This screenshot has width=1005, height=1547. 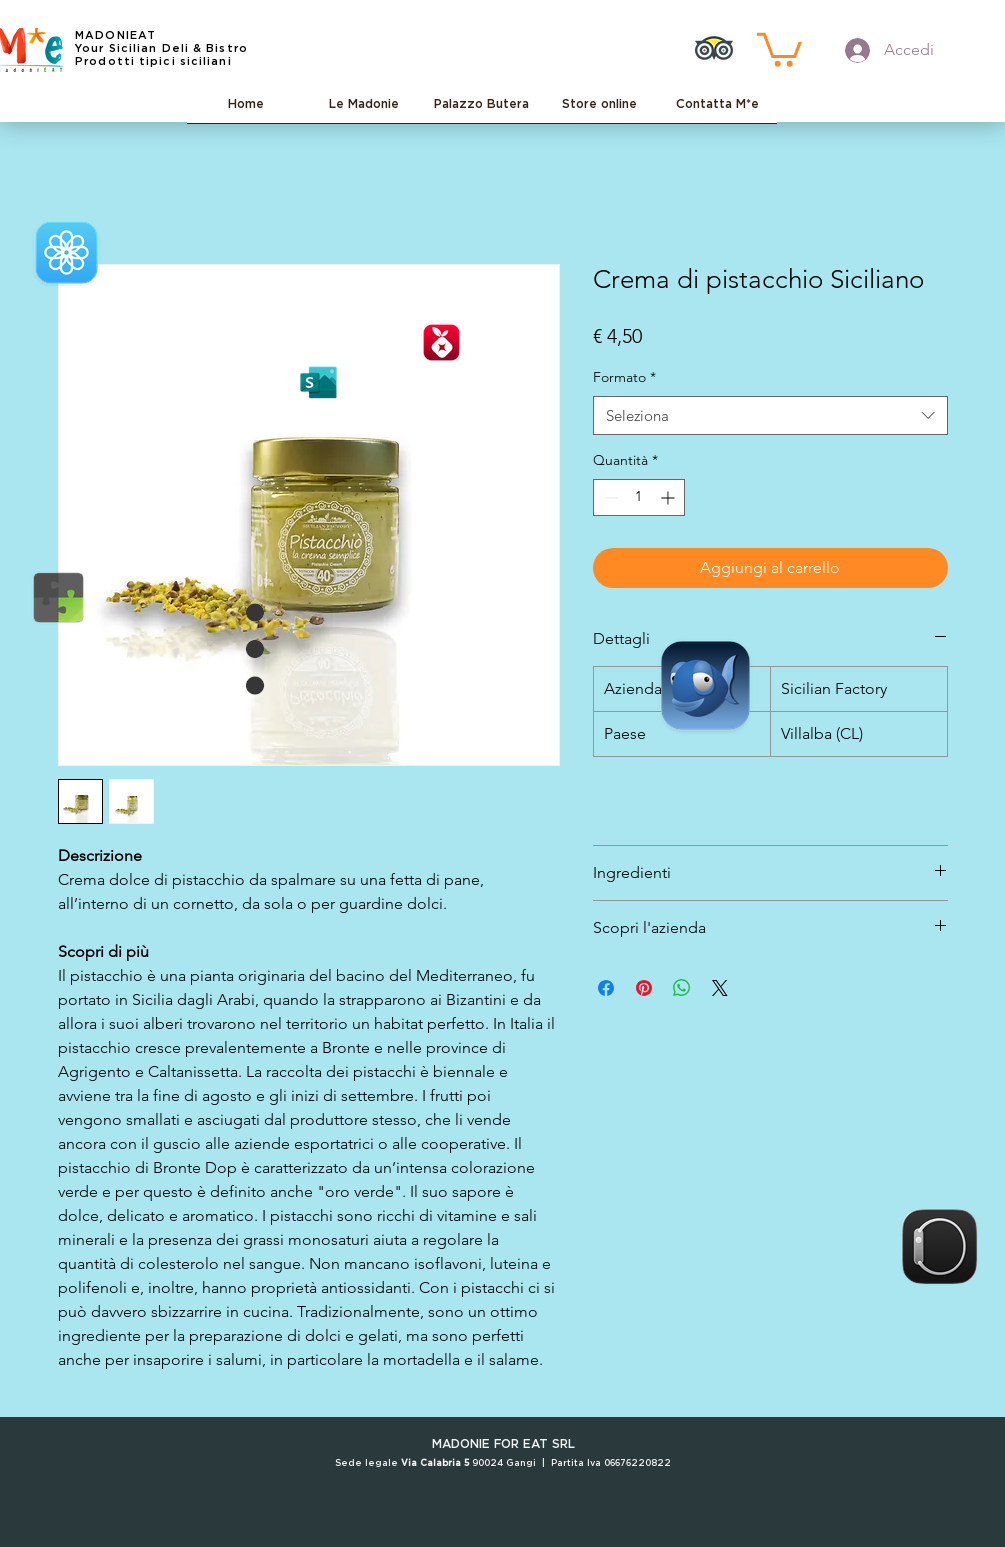 What do you see at coordinates (318, 382) in the screenshot?
I see `open Microsoft Sway app` at bounding box center [318, 382].